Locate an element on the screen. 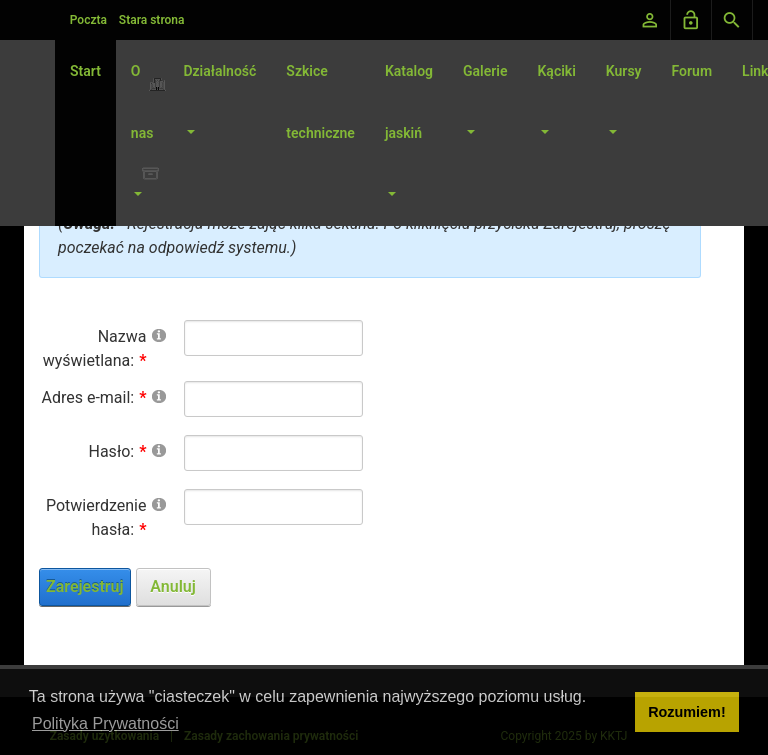  view apartment or residential listings is located at coordinates (157, 84).